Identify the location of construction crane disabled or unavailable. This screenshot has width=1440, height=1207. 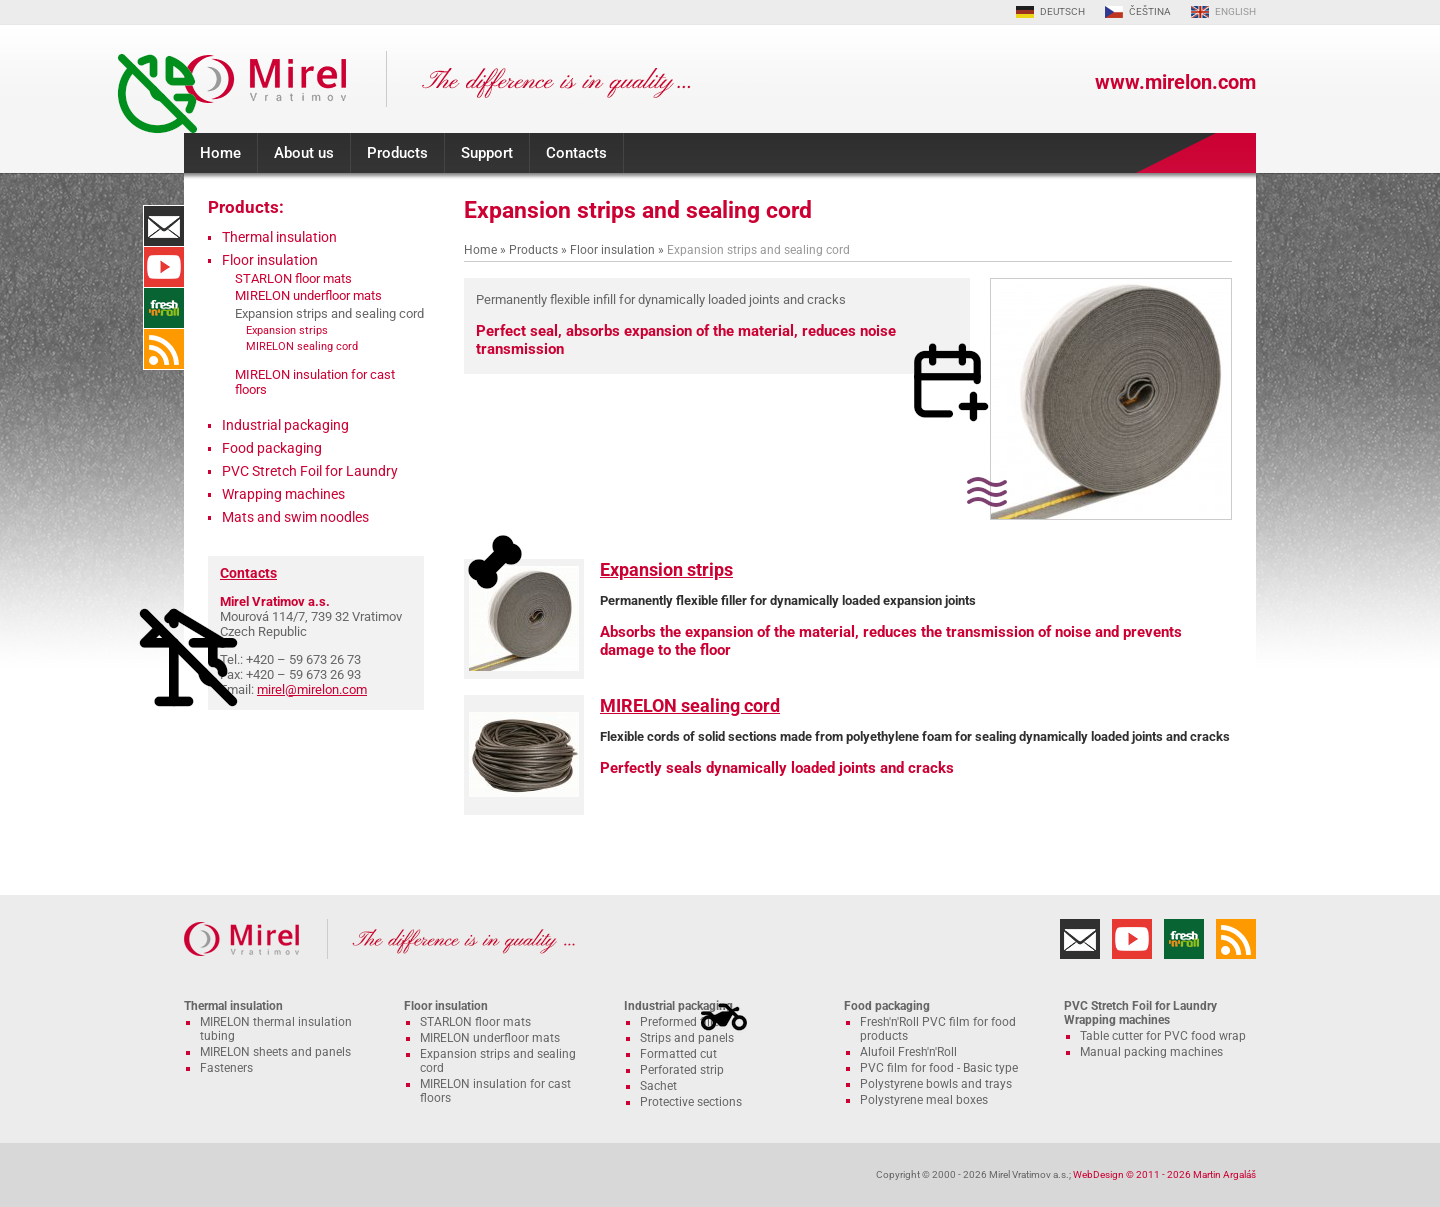
(188, 657).